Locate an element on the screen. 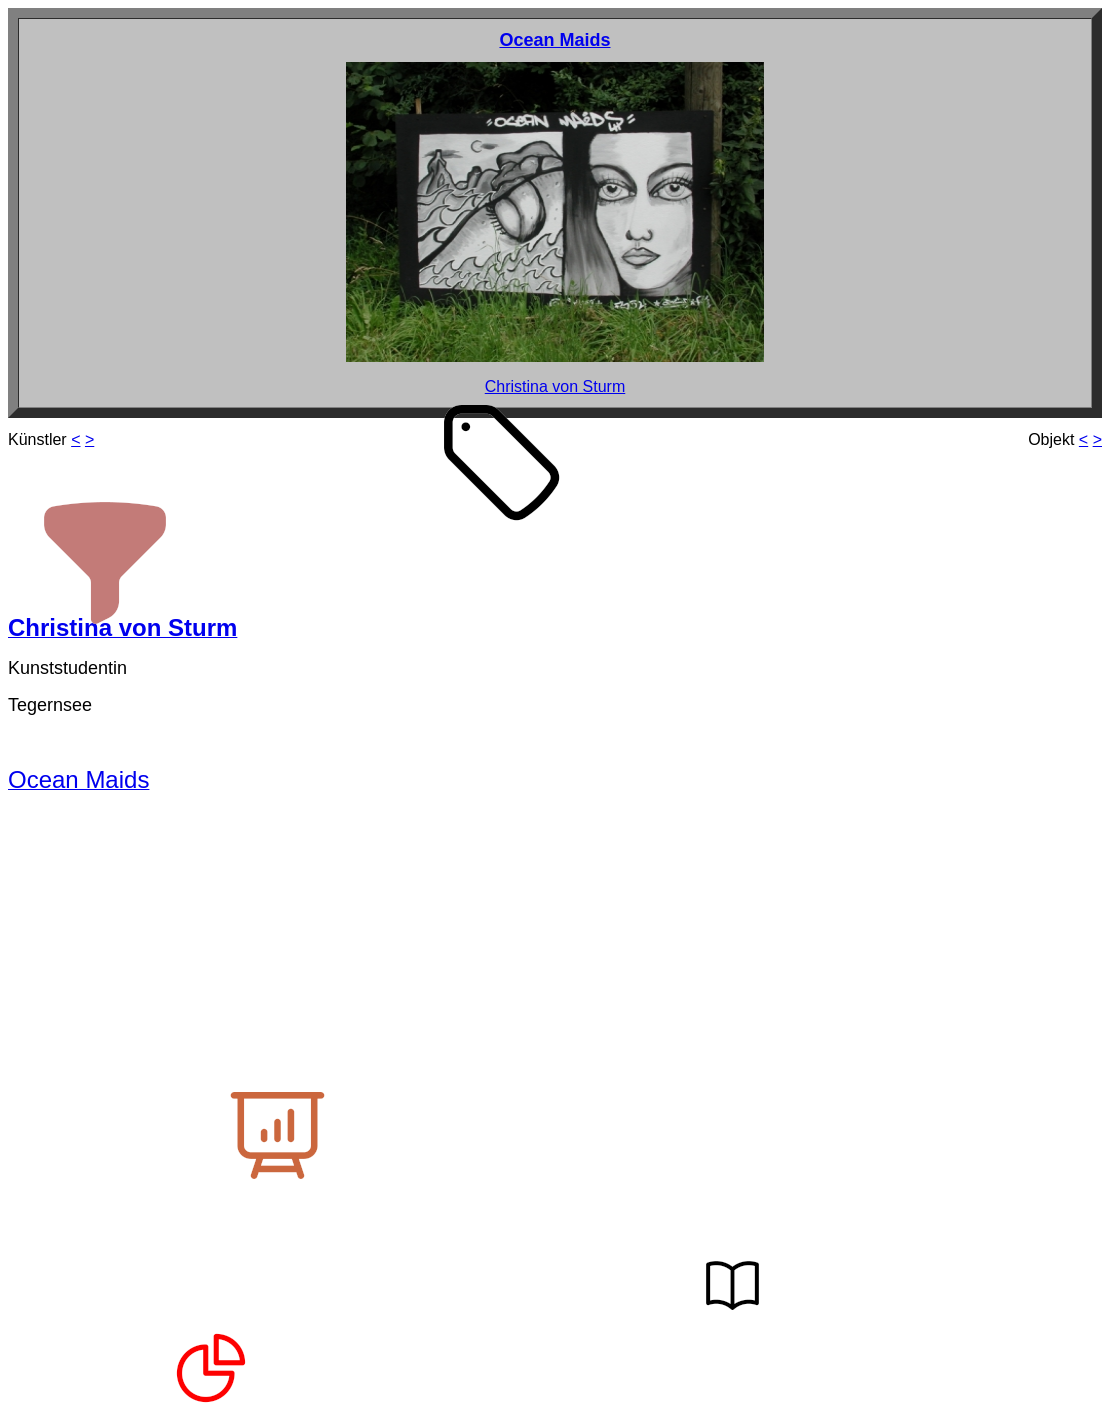 This screenshot has height=1410, width=1110. add or view tags for an item is located at coordinates (500, 461).